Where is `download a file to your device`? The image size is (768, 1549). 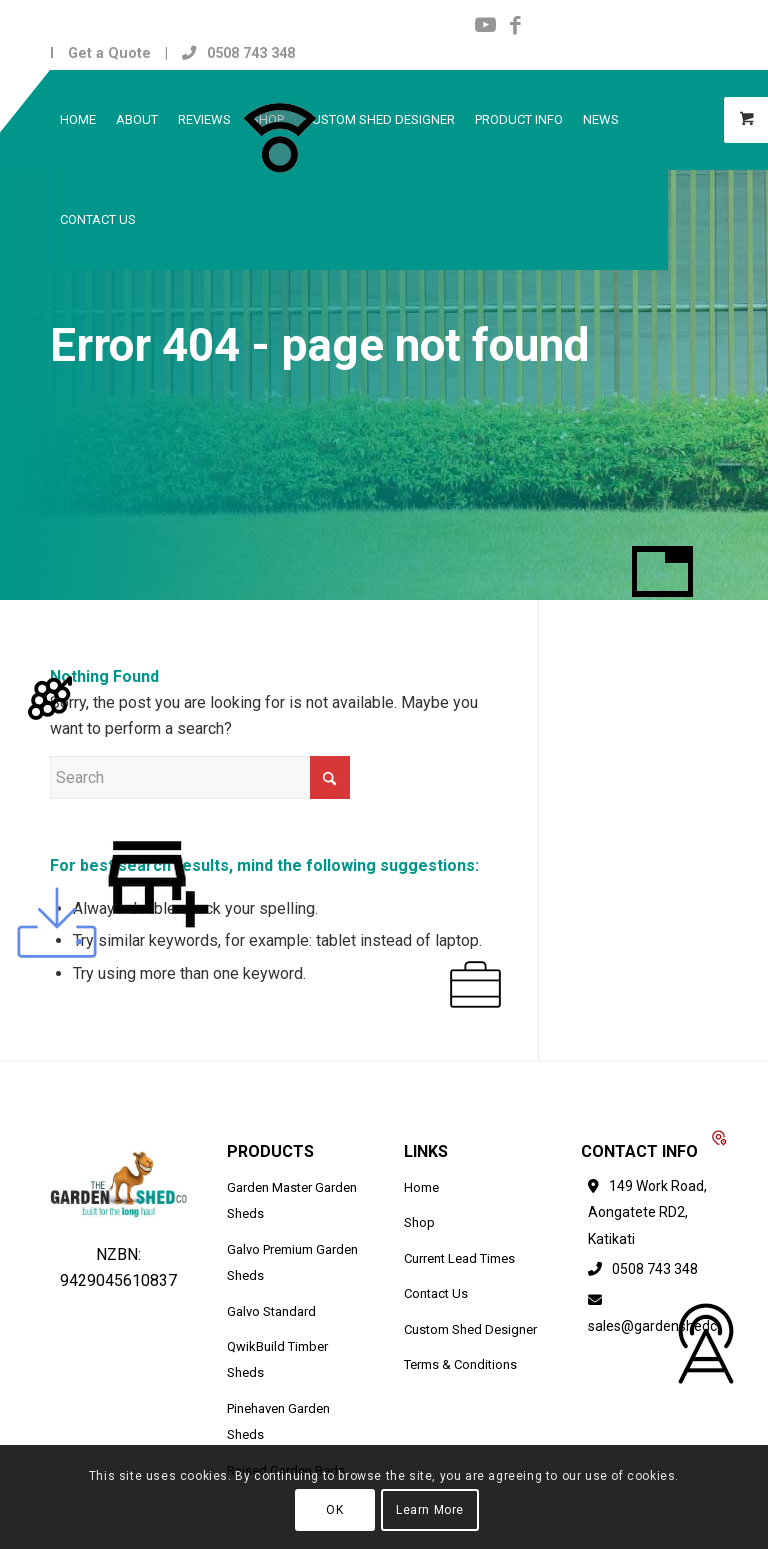 download a file to your device is located at coordinates (57, 927).